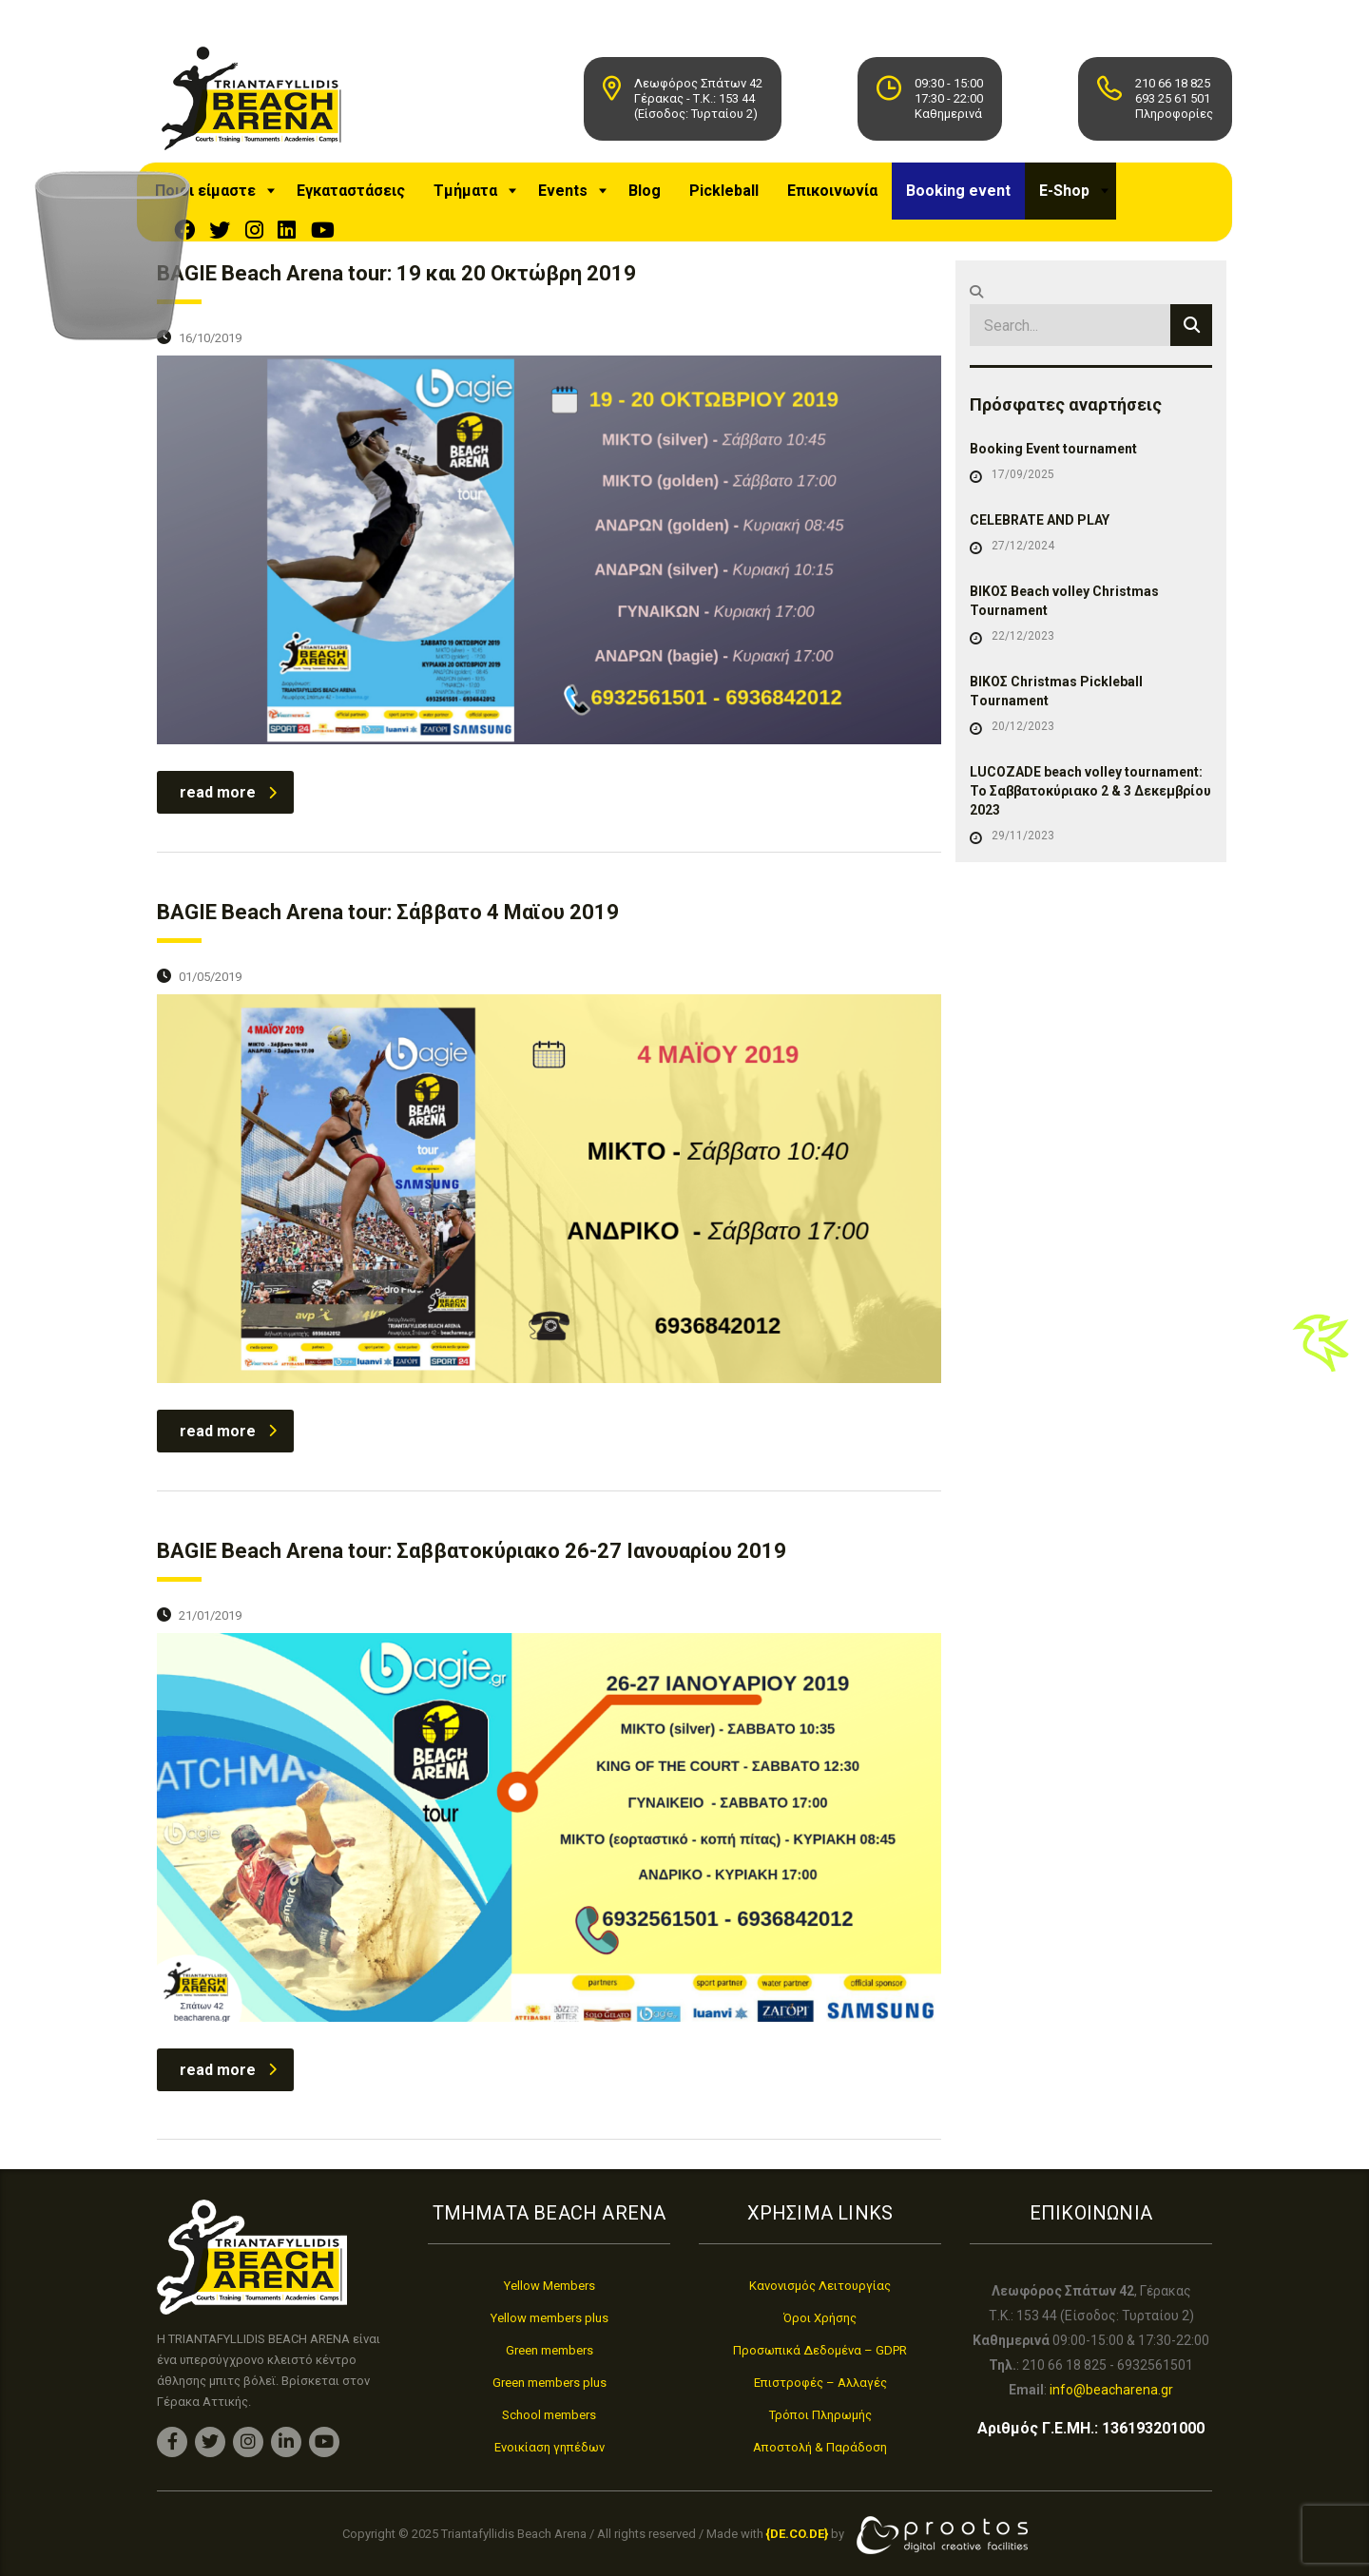 This screenshot has height=2576, width=1369. What do you see at coordinates (112, 253) in the screenshot?
I see `open the trash to view deleted items` at bounding box center [112, 253].